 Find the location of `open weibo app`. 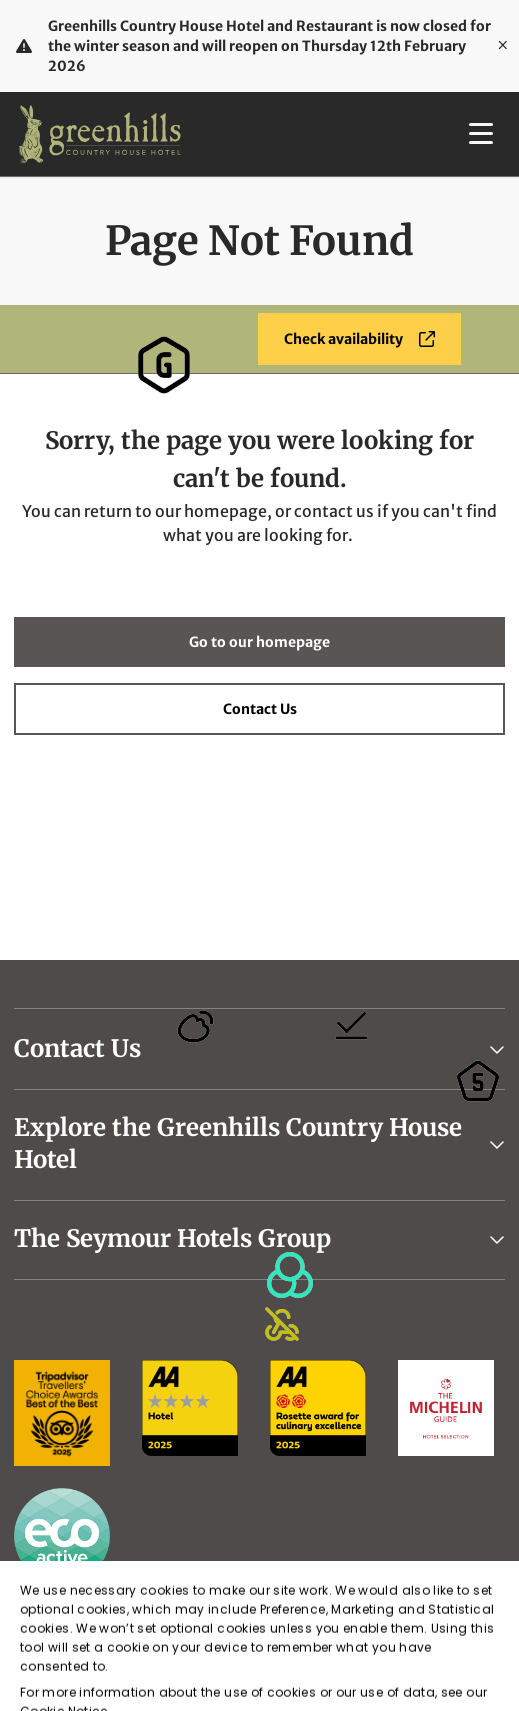

open weibo app is located at coordinates (195, 1026).